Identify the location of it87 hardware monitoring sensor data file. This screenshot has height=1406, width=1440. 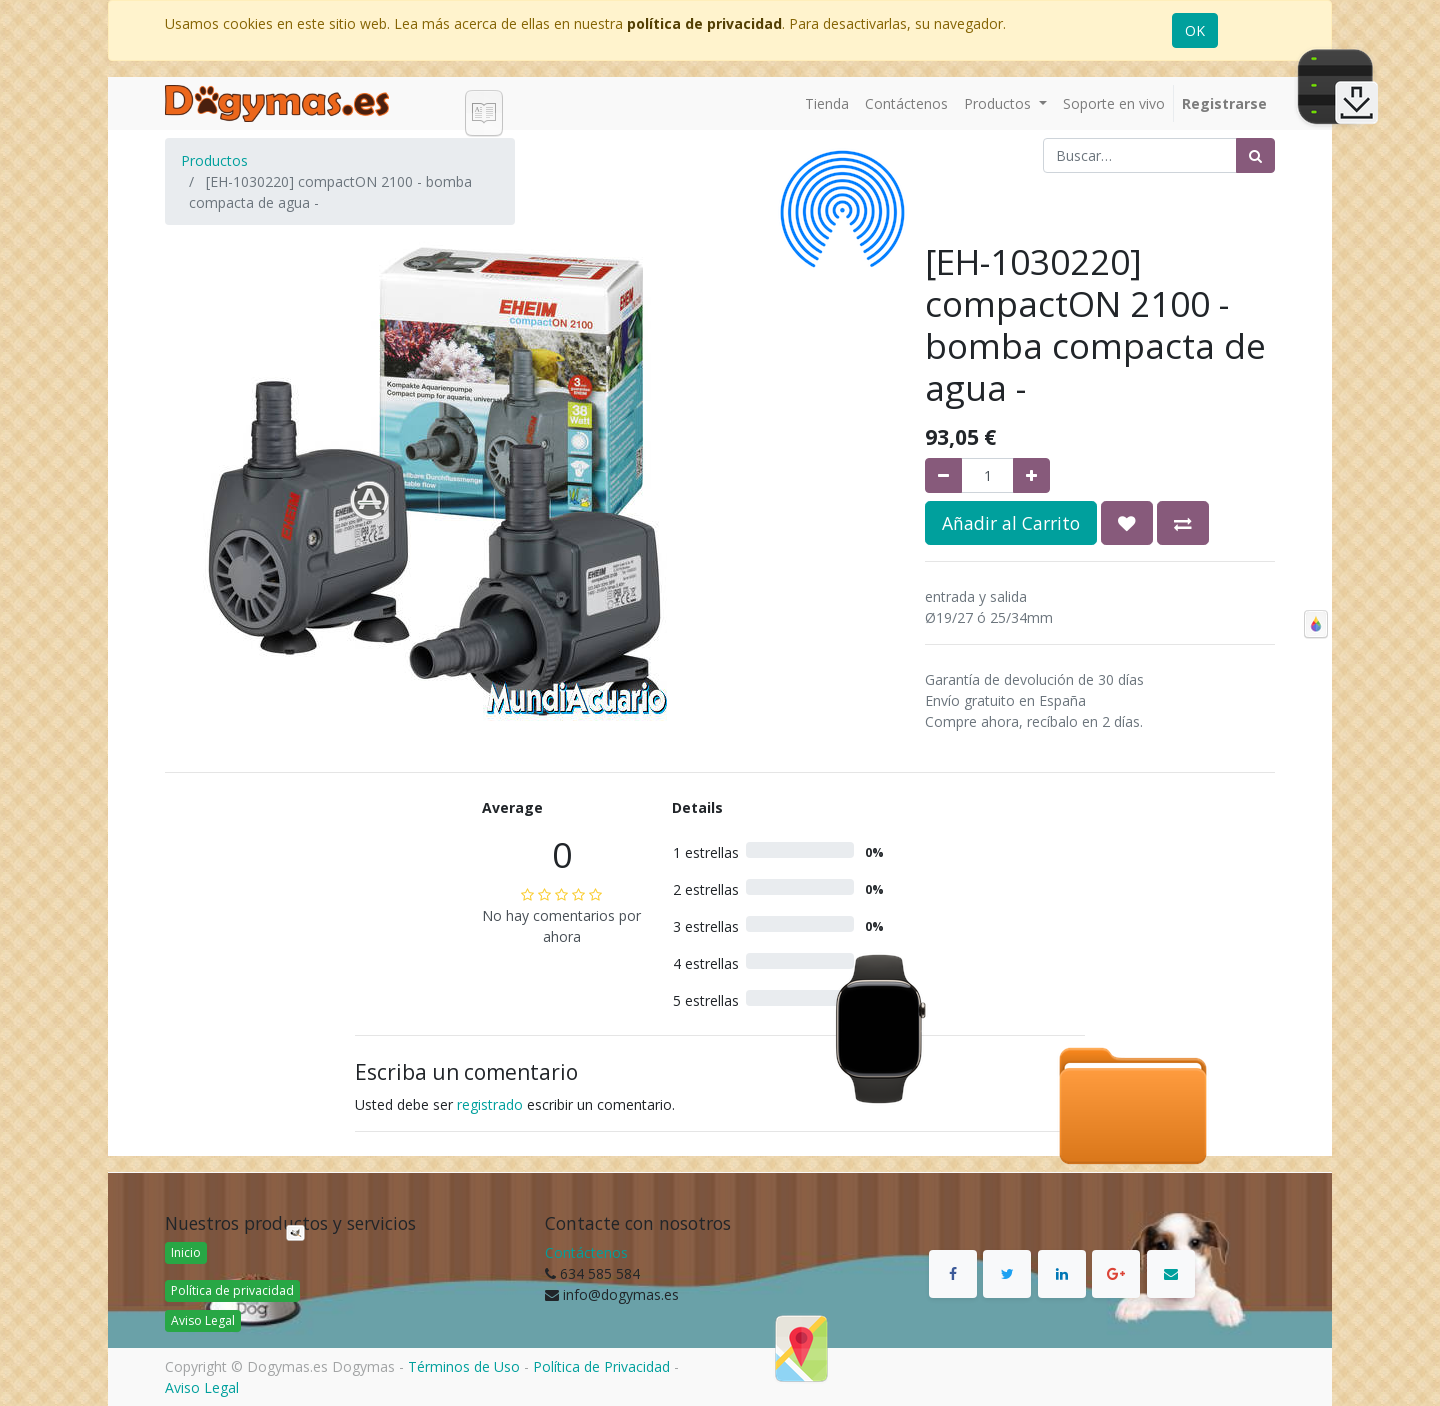
(1316, 624).